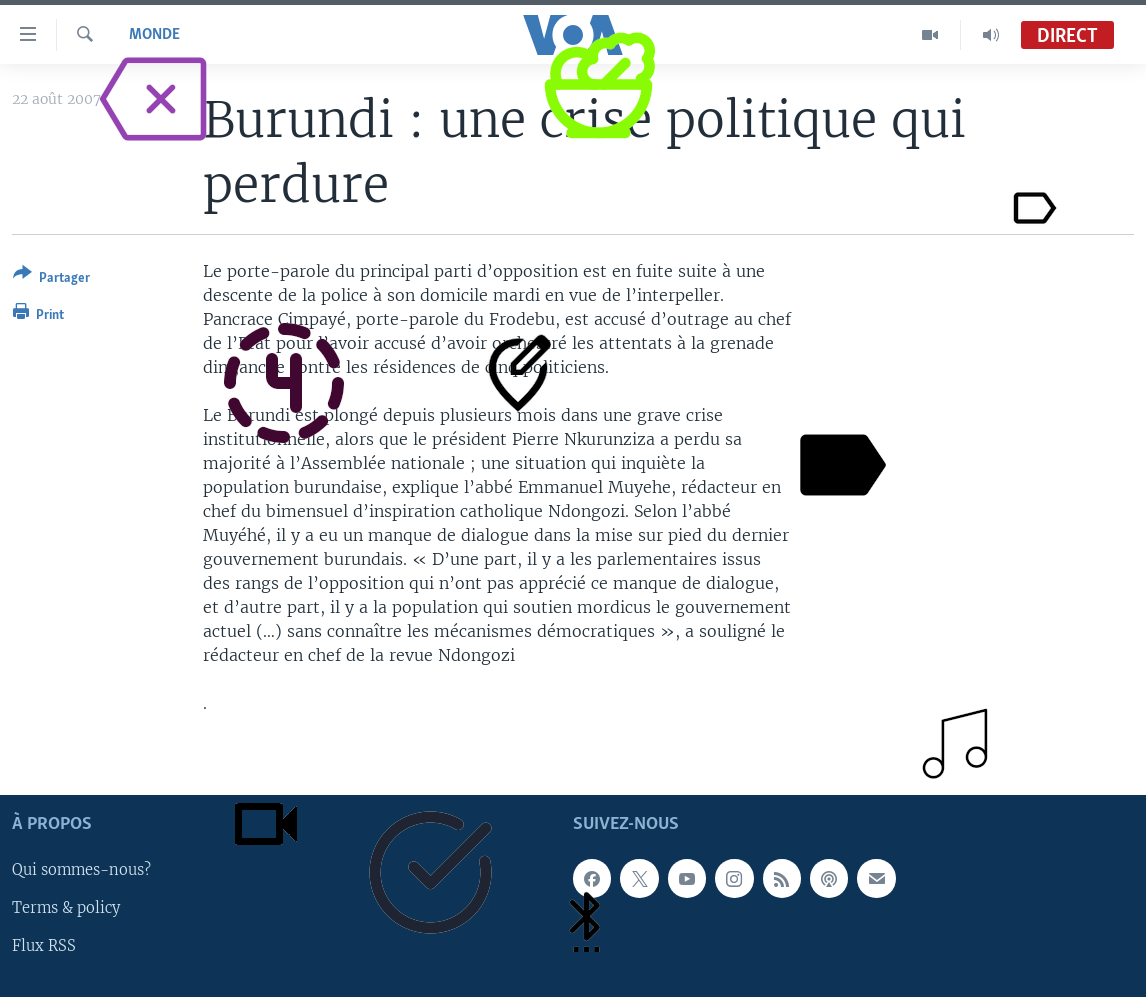 The image size is (1146, 997). Describe the element at coordinates (598, 84) in the screenshot. I see `browse healthy food options` at that location.